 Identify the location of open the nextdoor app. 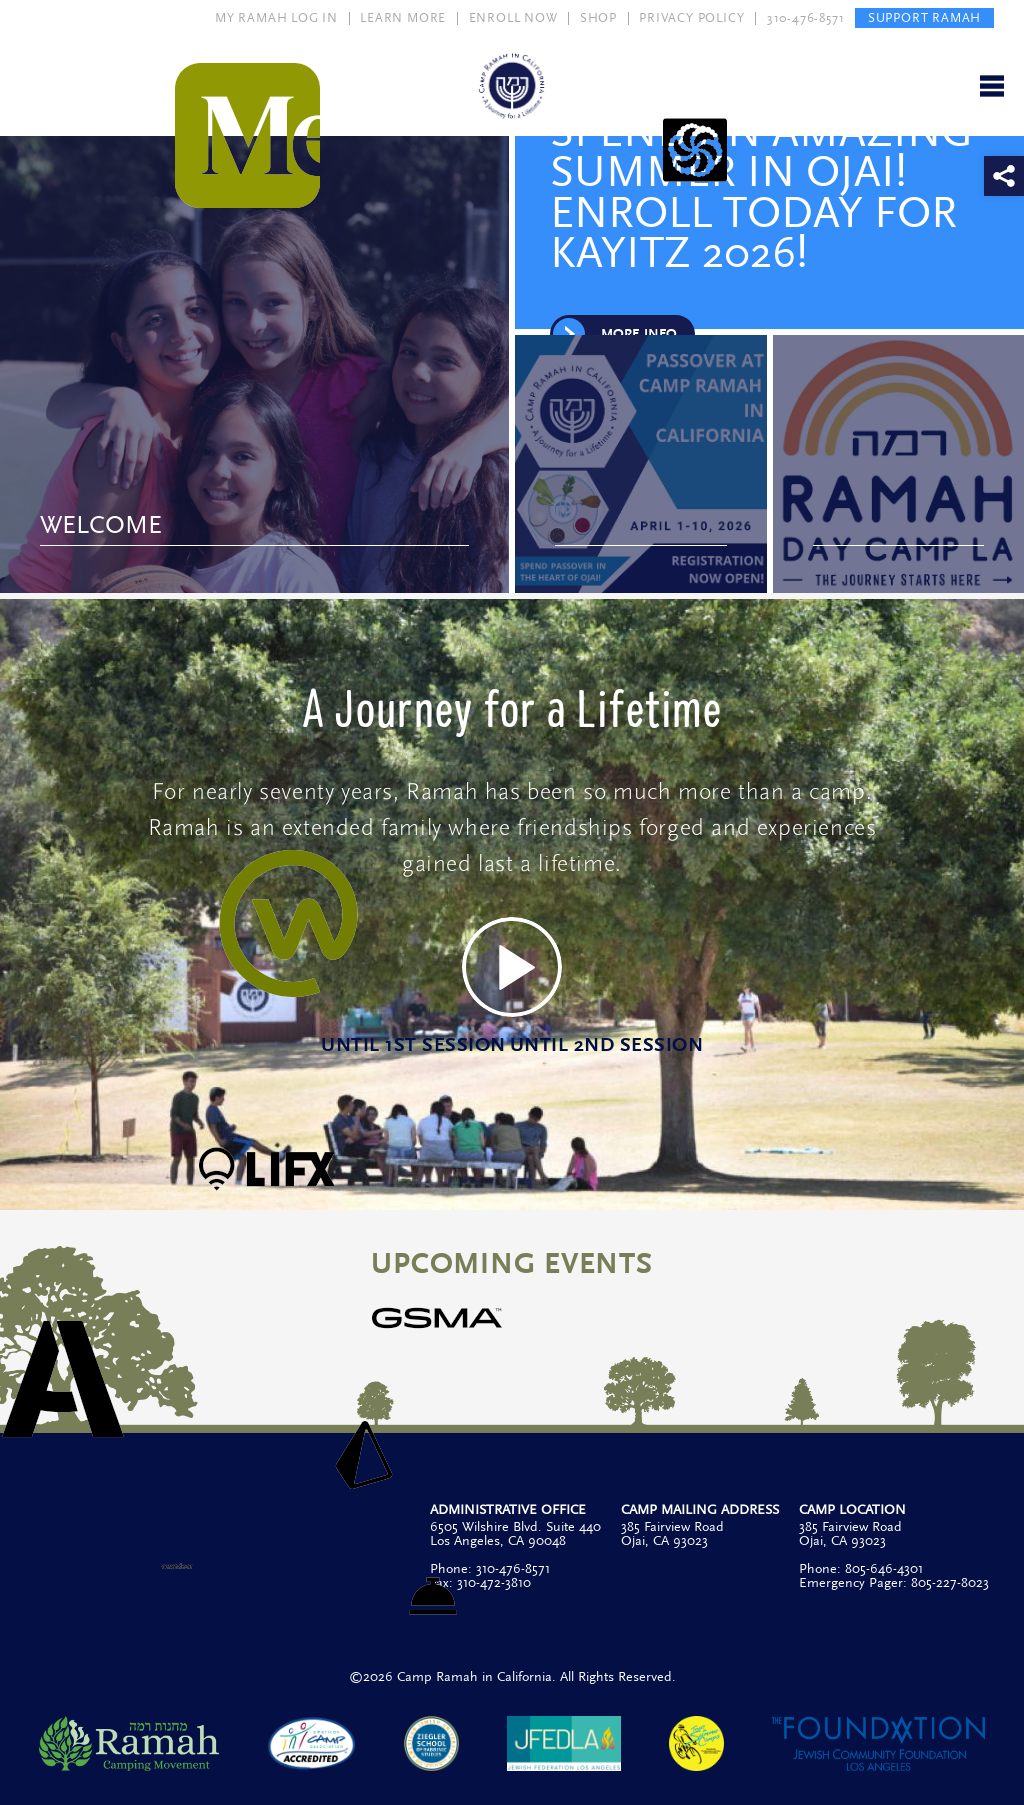
(177, 1566).